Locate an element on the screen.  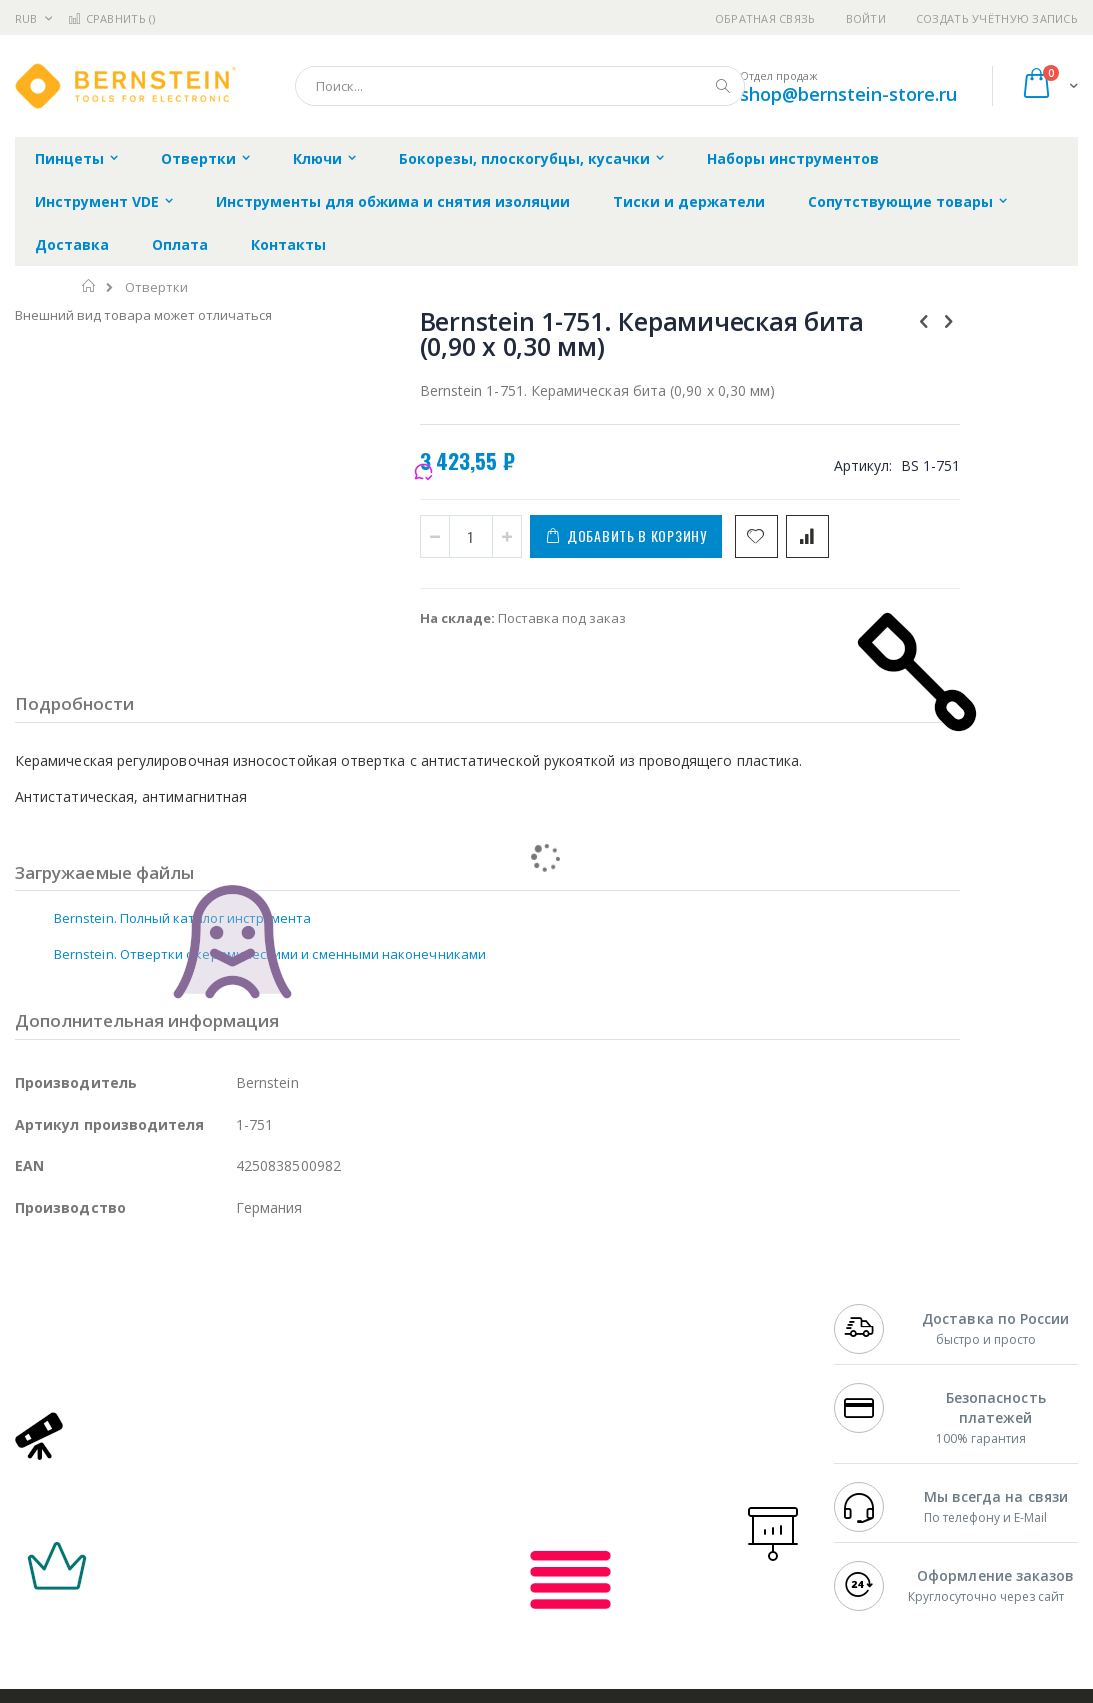
justify text alignment is located at coordinates (570, 1581).